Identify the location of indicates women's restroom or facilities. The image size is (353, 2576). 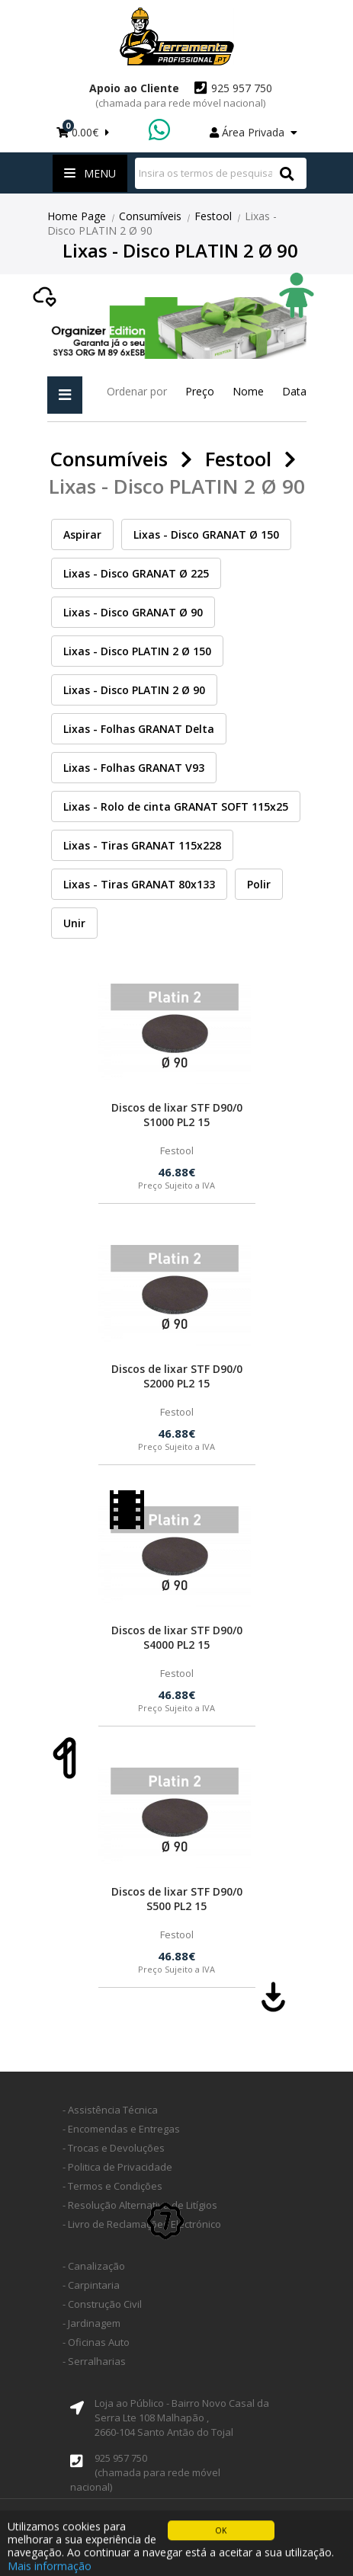
(297, 296).